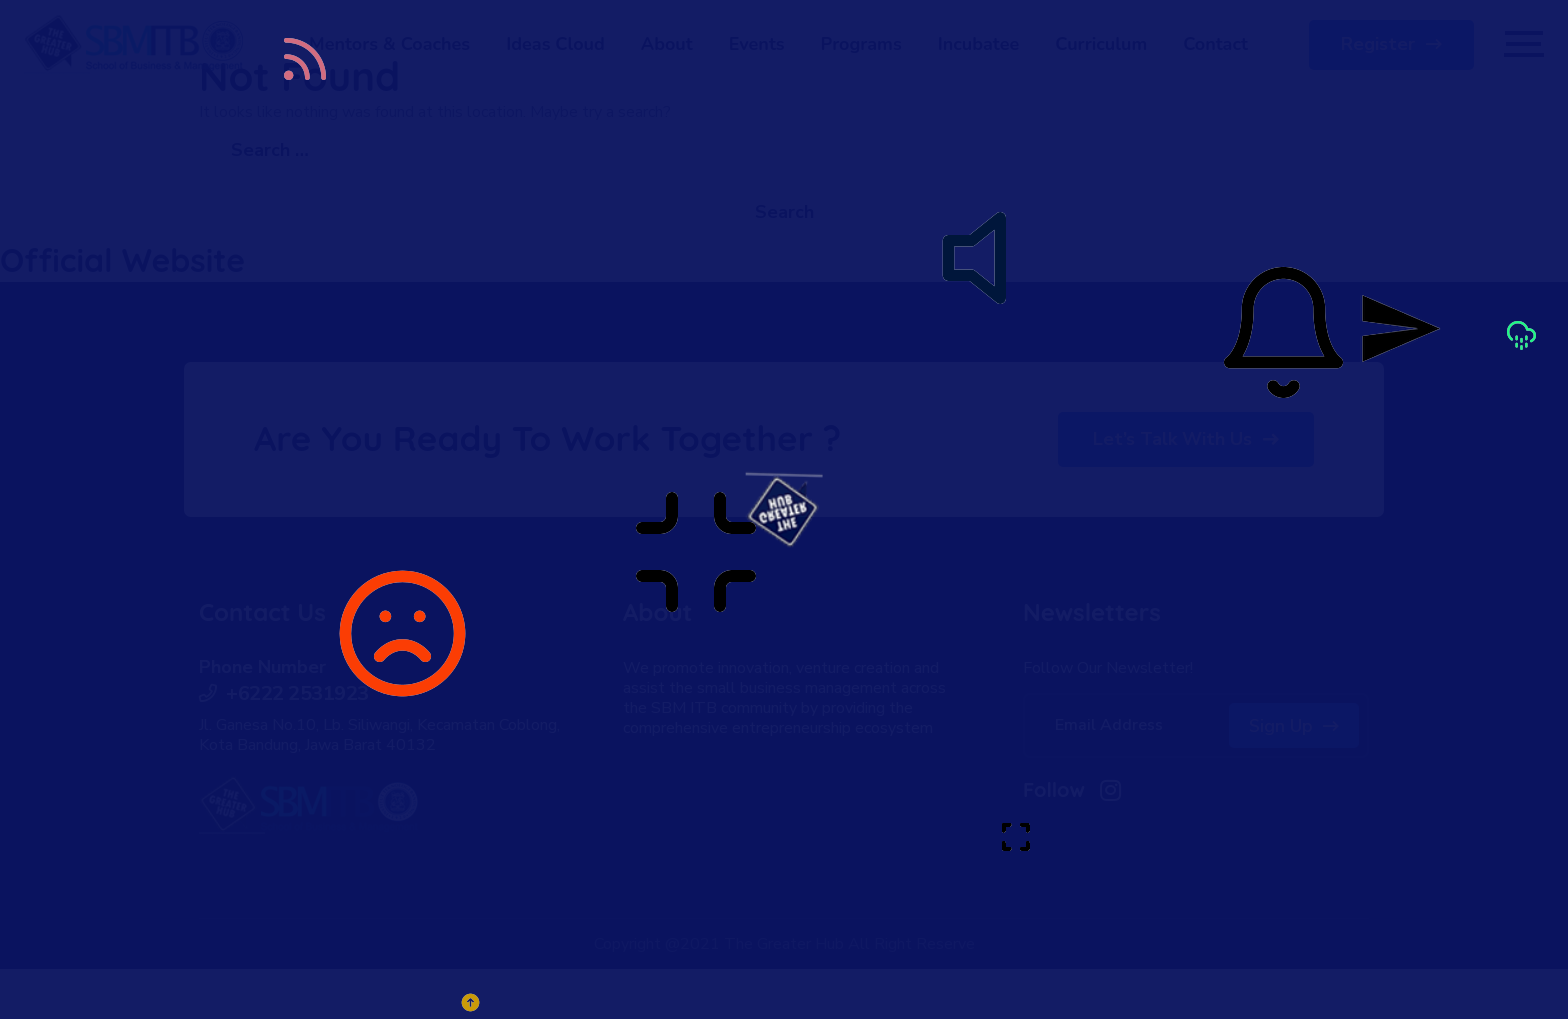  Describe the element at coordinates (1006, 258) in the screenshot. I see `adjust volume settings` at that location.